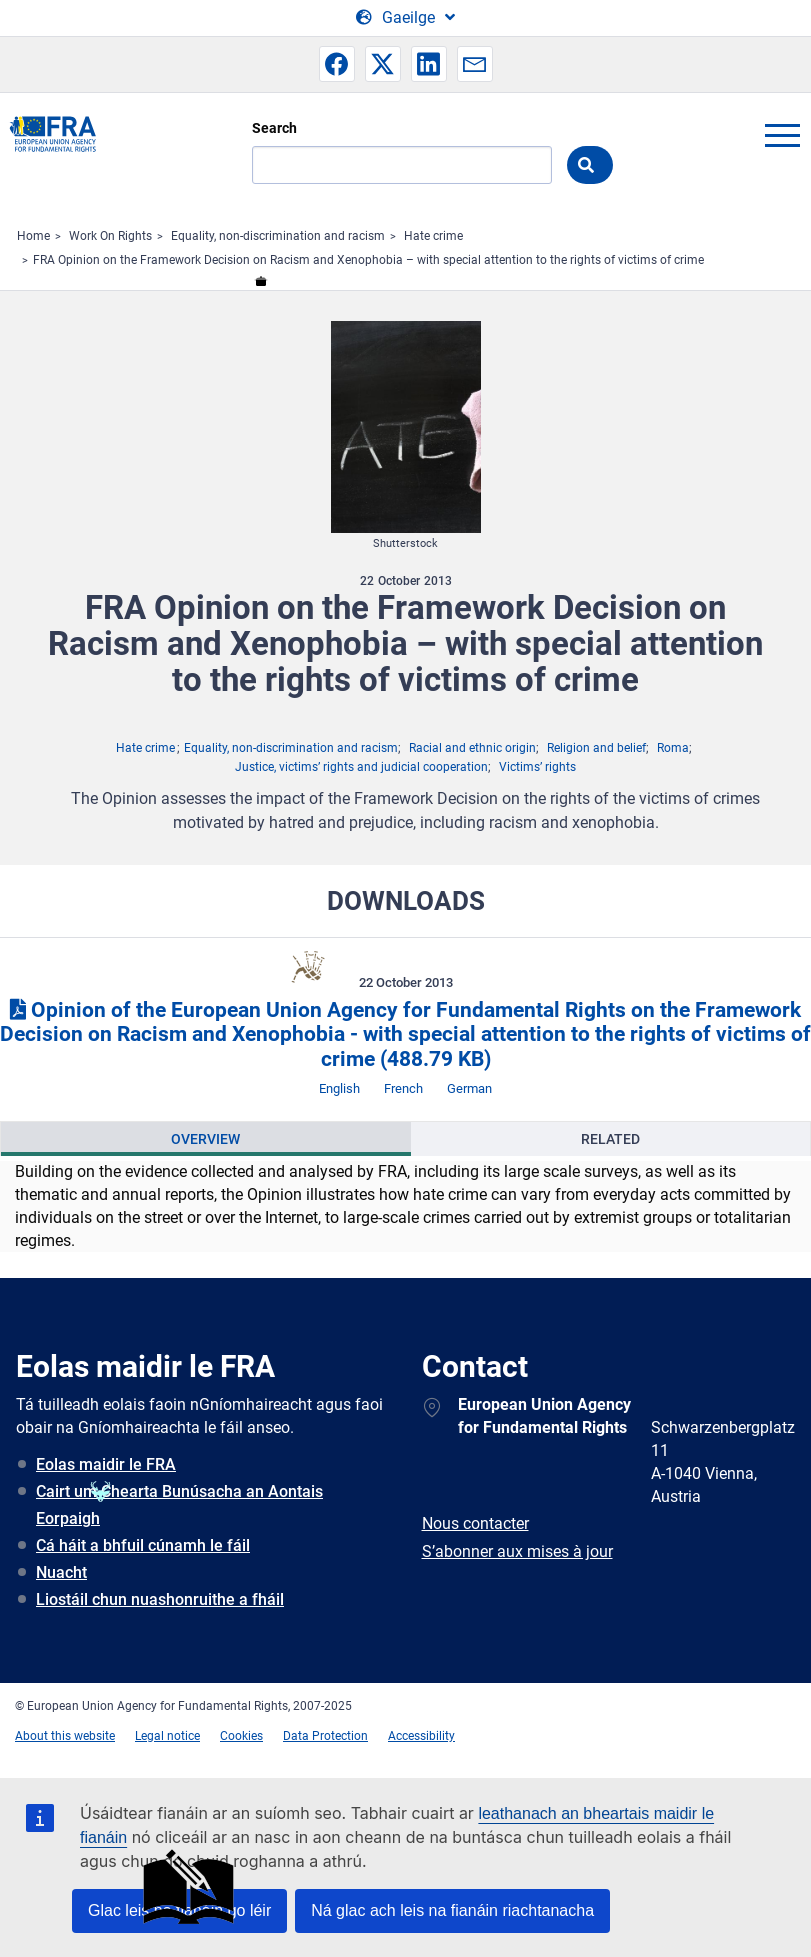 Image resolution: width=811 pixels, height=1957 pixels. What do you see at coordinates (308, 967) in the screenshot?
I see `browse traditional or folk music instruments` at bounding box center [308, 967].